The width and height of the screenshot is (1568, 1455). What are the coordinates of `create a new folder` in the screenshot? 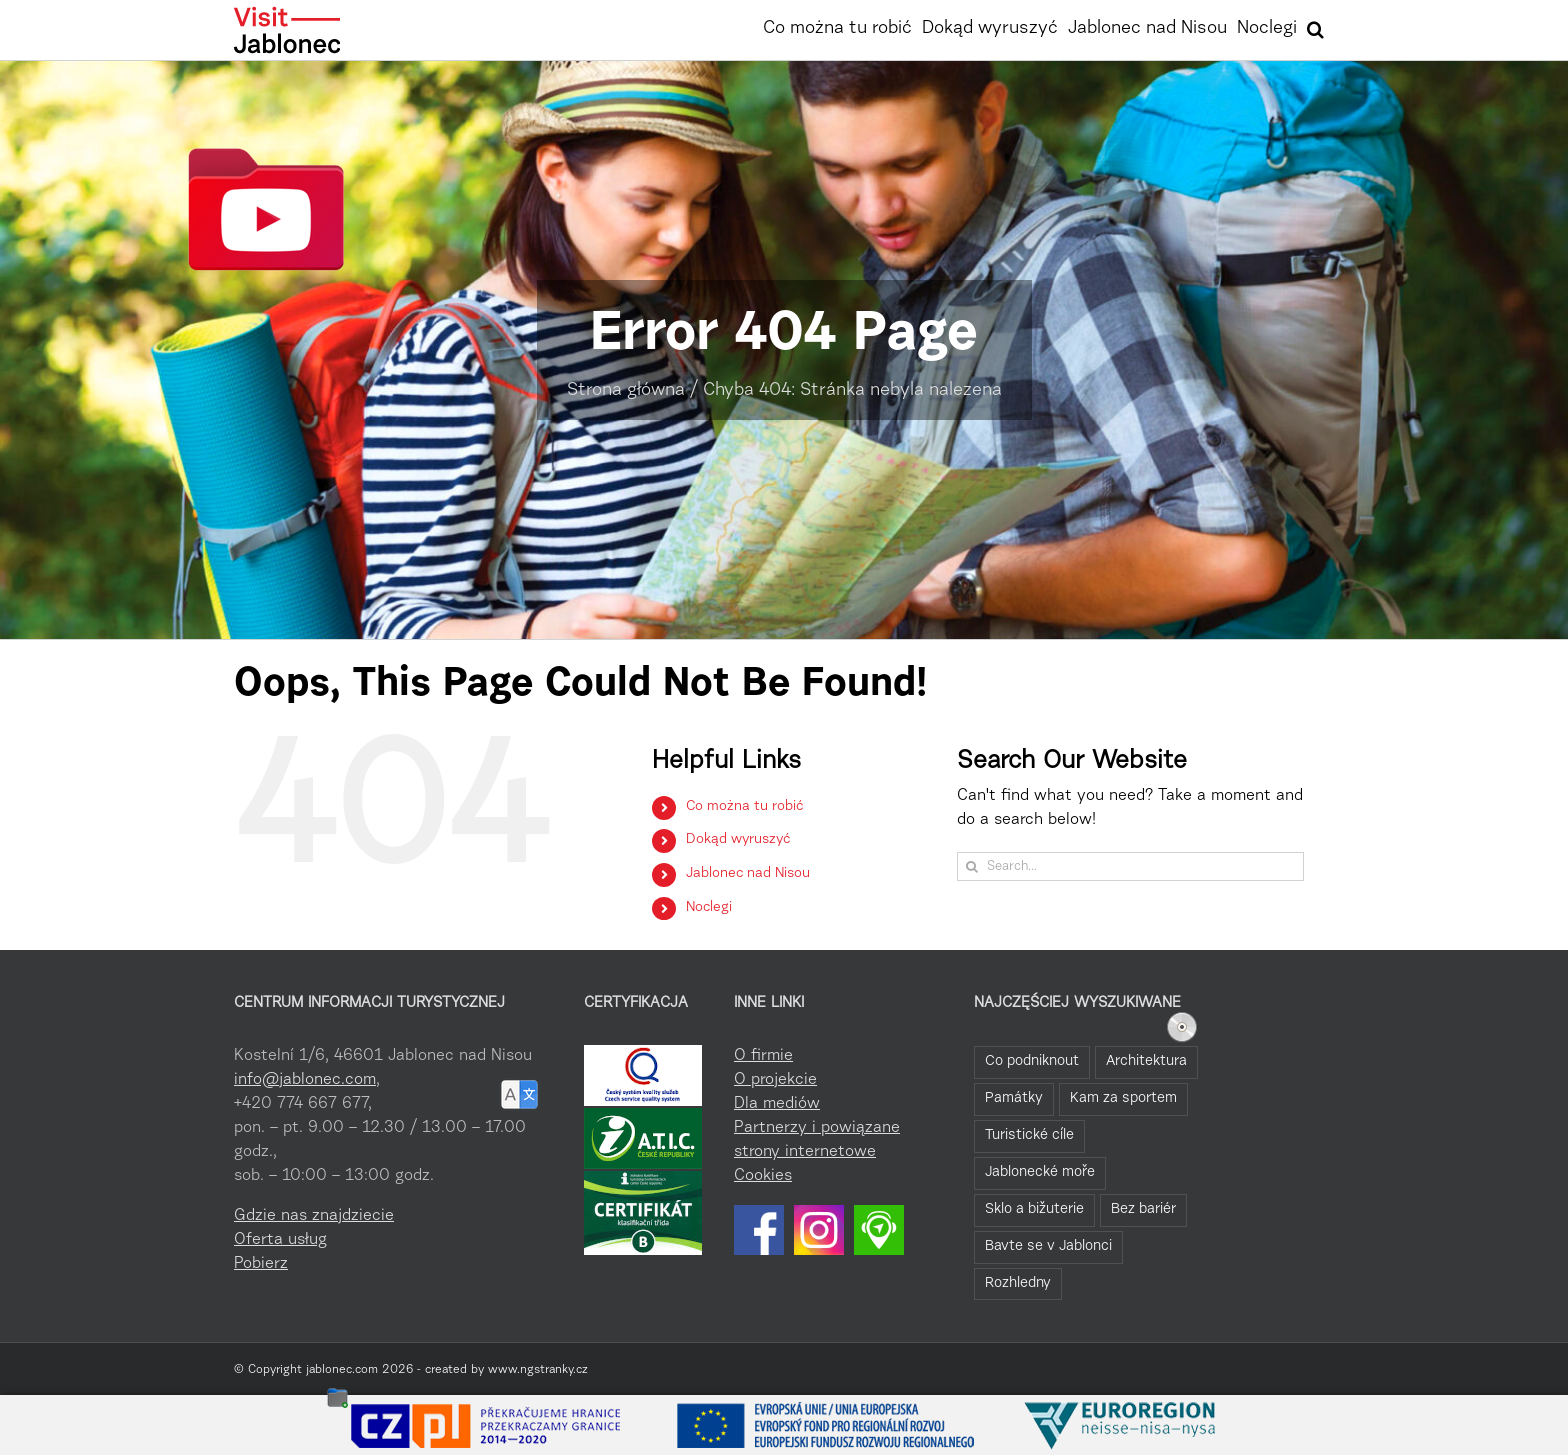 It's located at (337, 1397).